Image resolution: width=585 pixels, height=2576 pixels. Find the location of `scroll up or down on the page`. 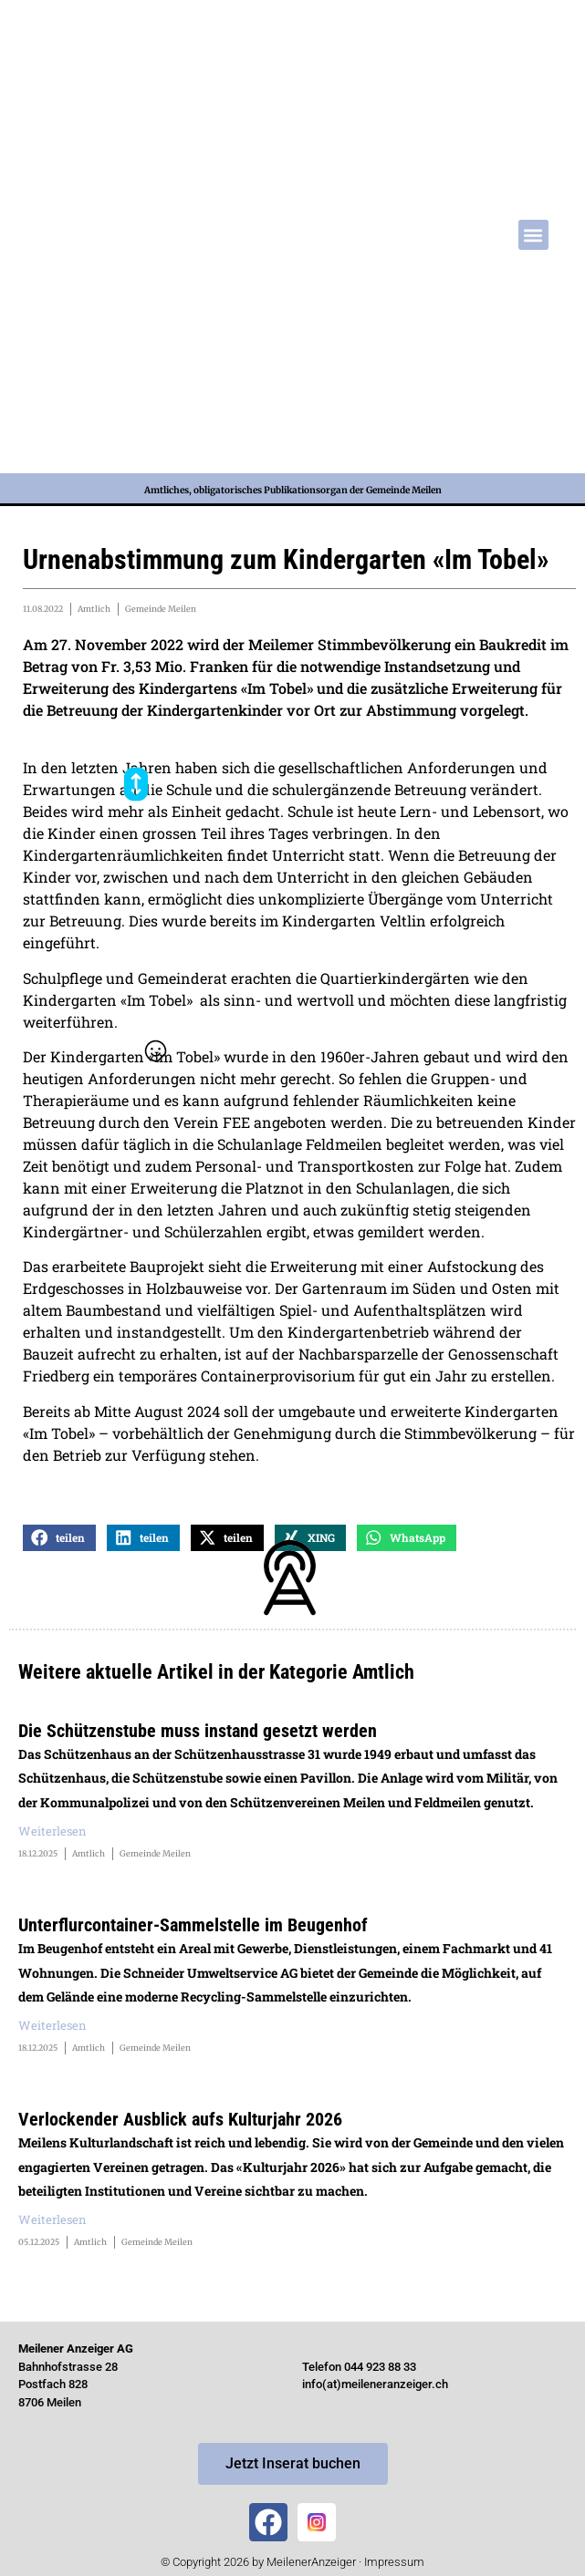

scroll up or down on the page is located at coordinates (136, 784).